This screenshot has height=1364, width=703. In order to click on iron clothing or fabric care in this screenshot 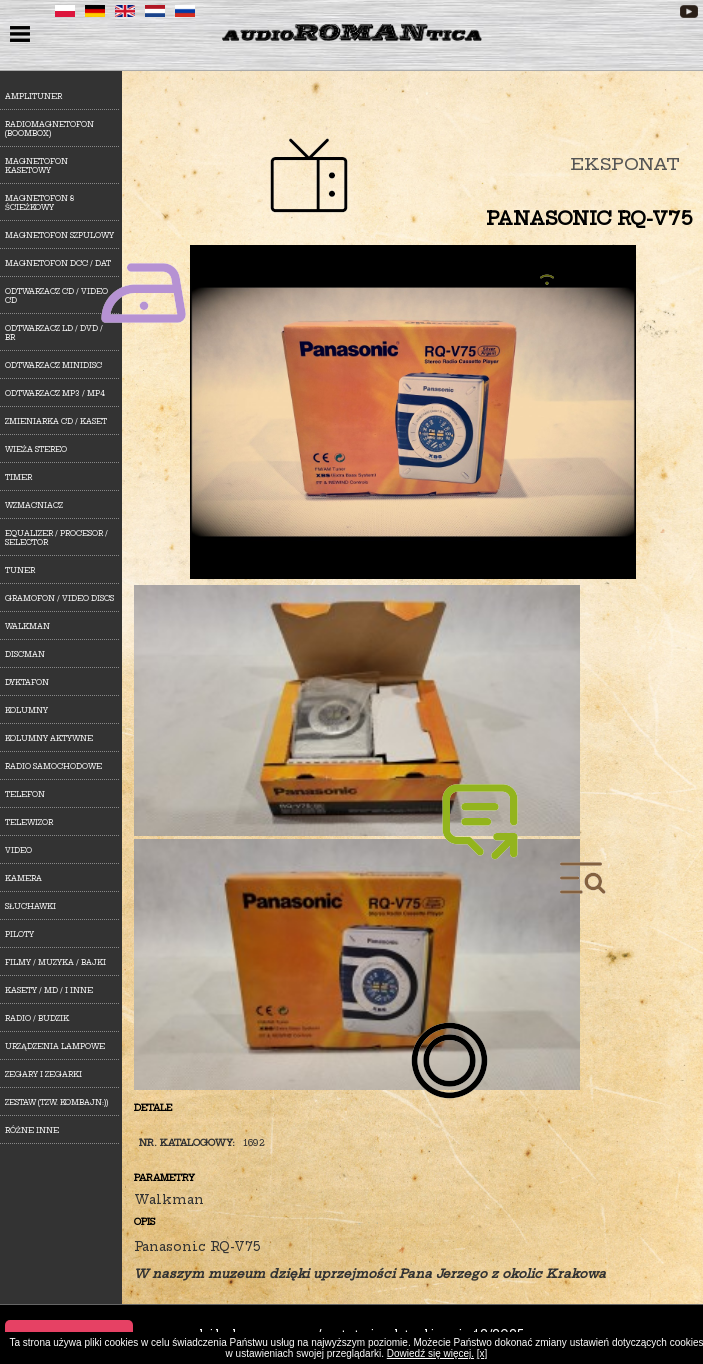, I will do `click(144, 293)`.